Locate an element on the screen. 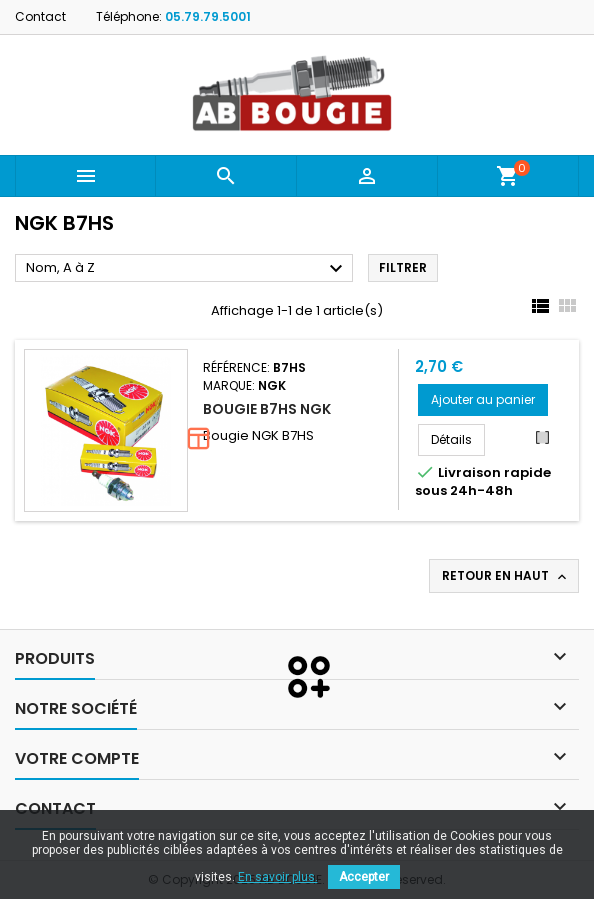 This screenshot has height=899, width=594. view or edit code snippets is located at coordinates (542, 437).